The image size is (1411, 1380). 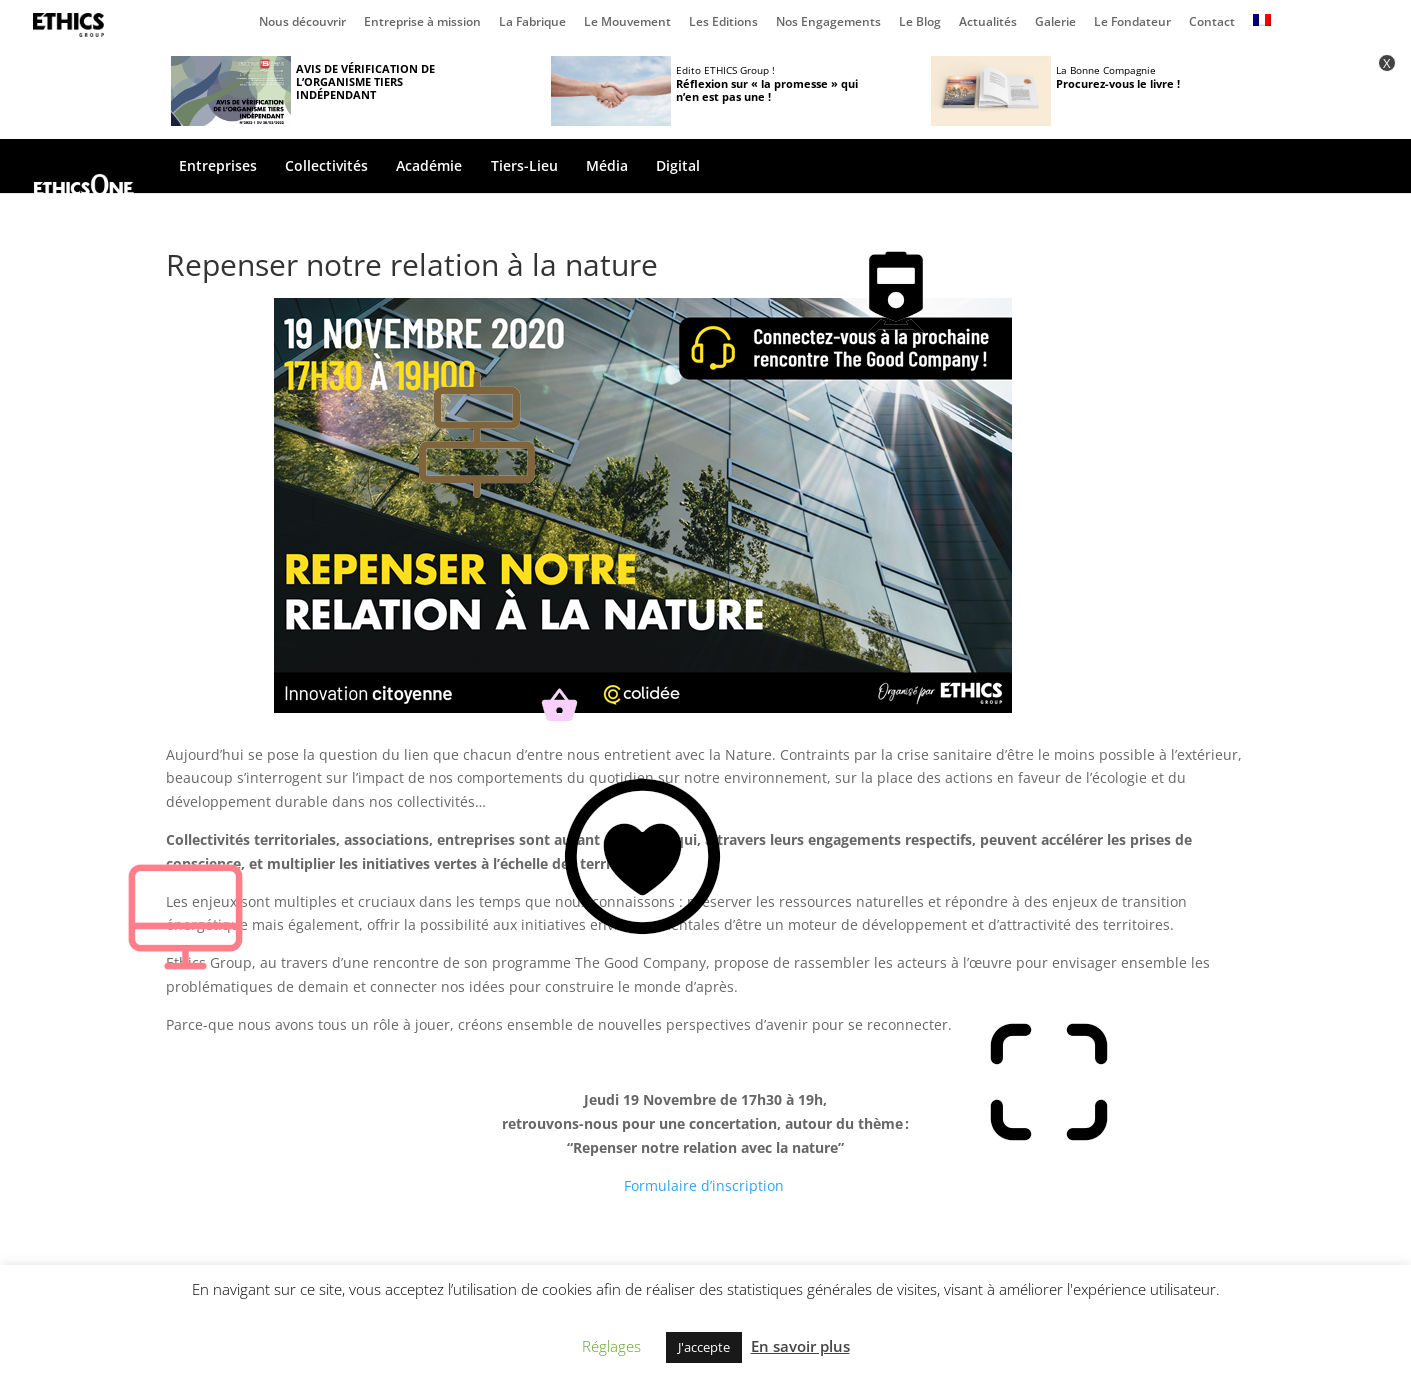 I want to click on view train schedules or rail services, so click(x=896, y=292).